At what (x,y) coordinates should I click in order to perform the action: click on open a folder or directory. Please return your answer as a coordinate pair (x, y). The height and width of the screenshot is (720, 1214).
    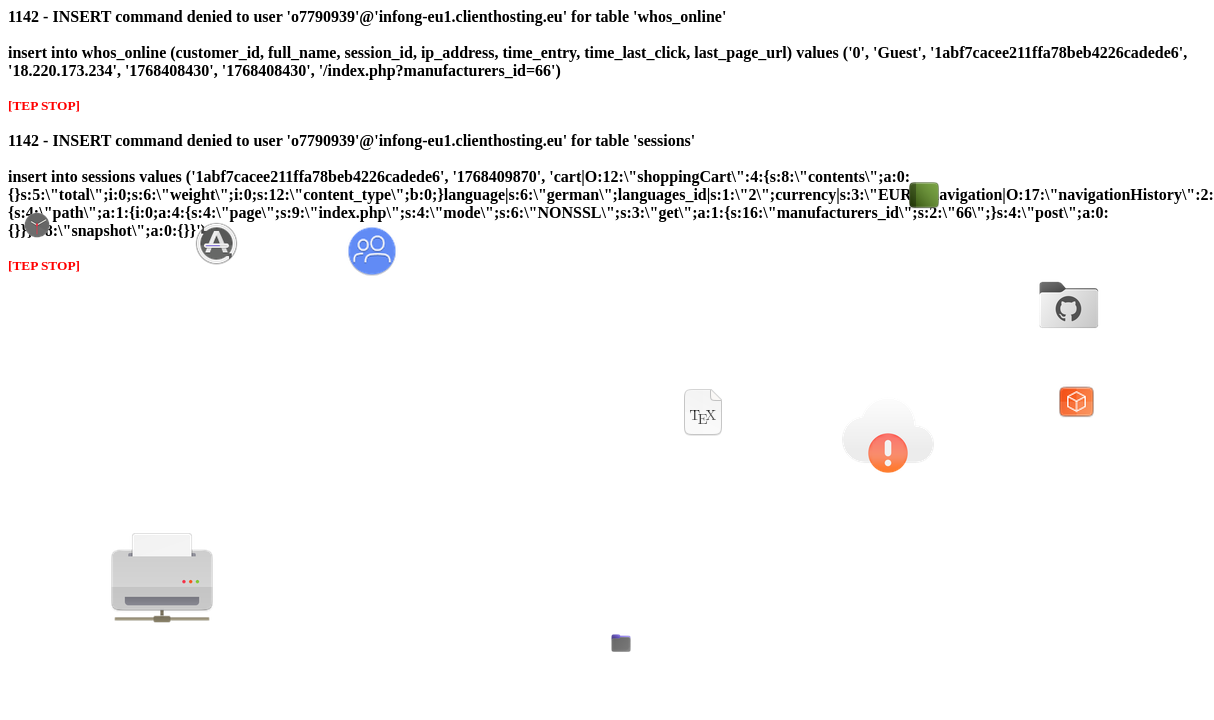
    Looking at the image, I should click on (621, 643).